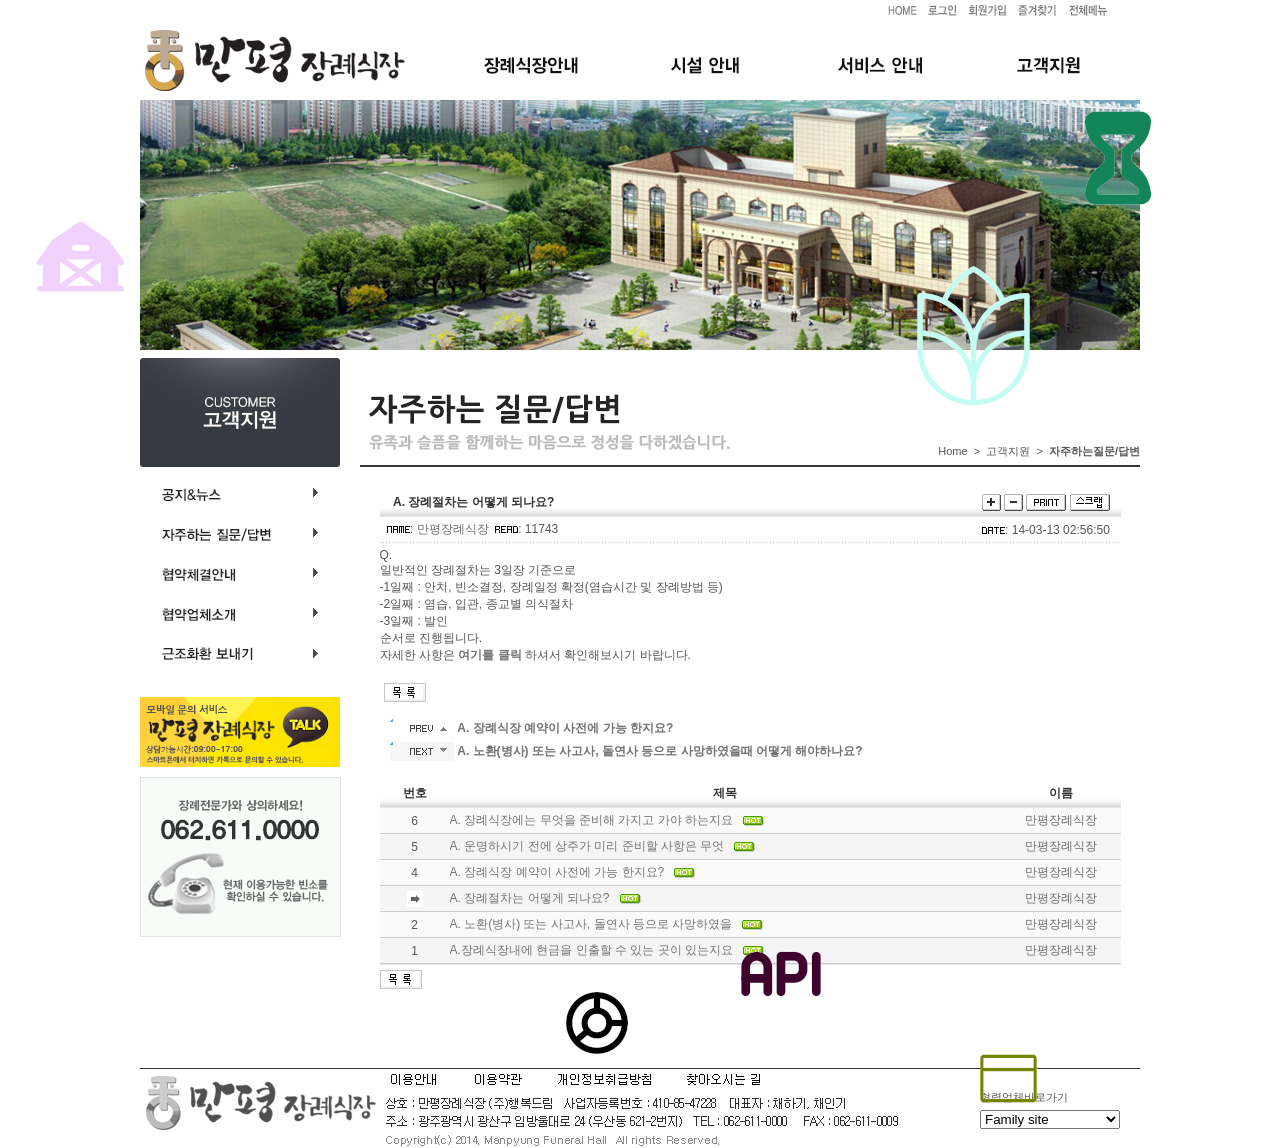 The width and height of the screenshot is (1280, 1148). Describe the element at coordinates (1008, 1078) in the screenshot. I see `open web browser` at that location.